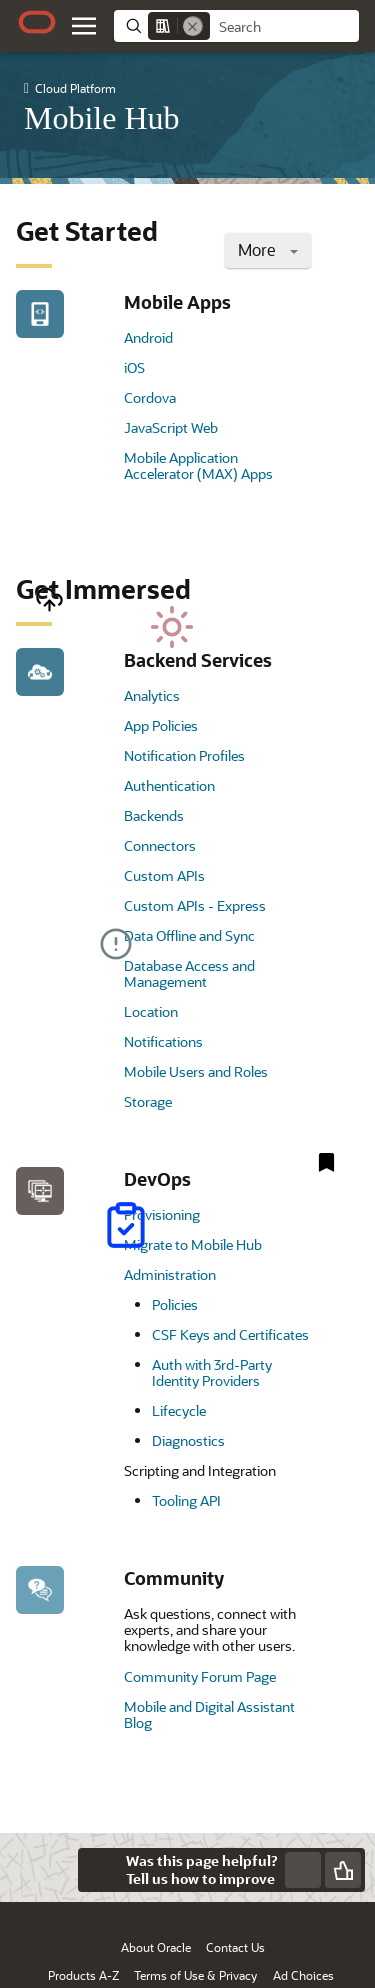  Describe the element at coordinates (49, 599) in the screenshot. I see `upload file to cloud storage` at that location.